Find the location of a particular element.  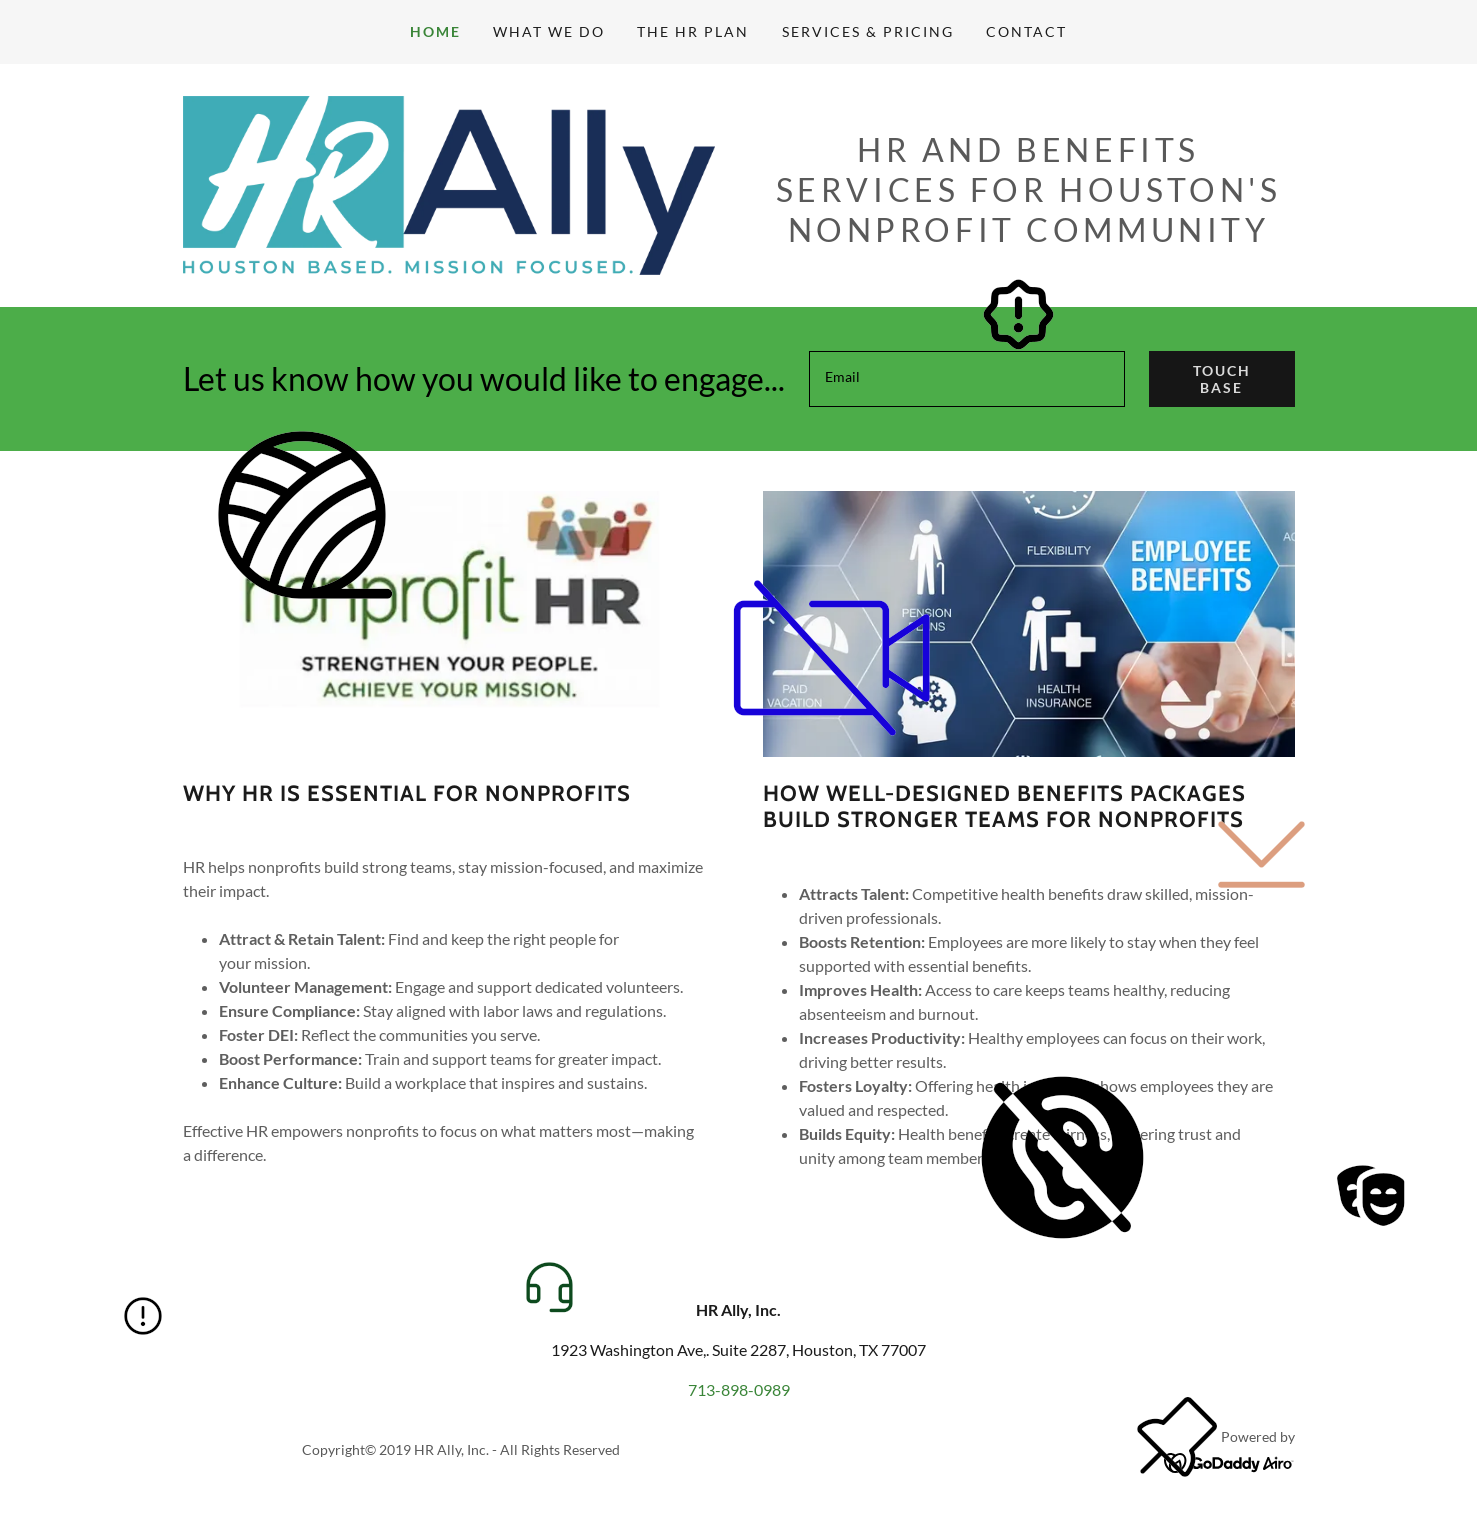

indicates a warning or caution state is located at coordinates (143, 1316).